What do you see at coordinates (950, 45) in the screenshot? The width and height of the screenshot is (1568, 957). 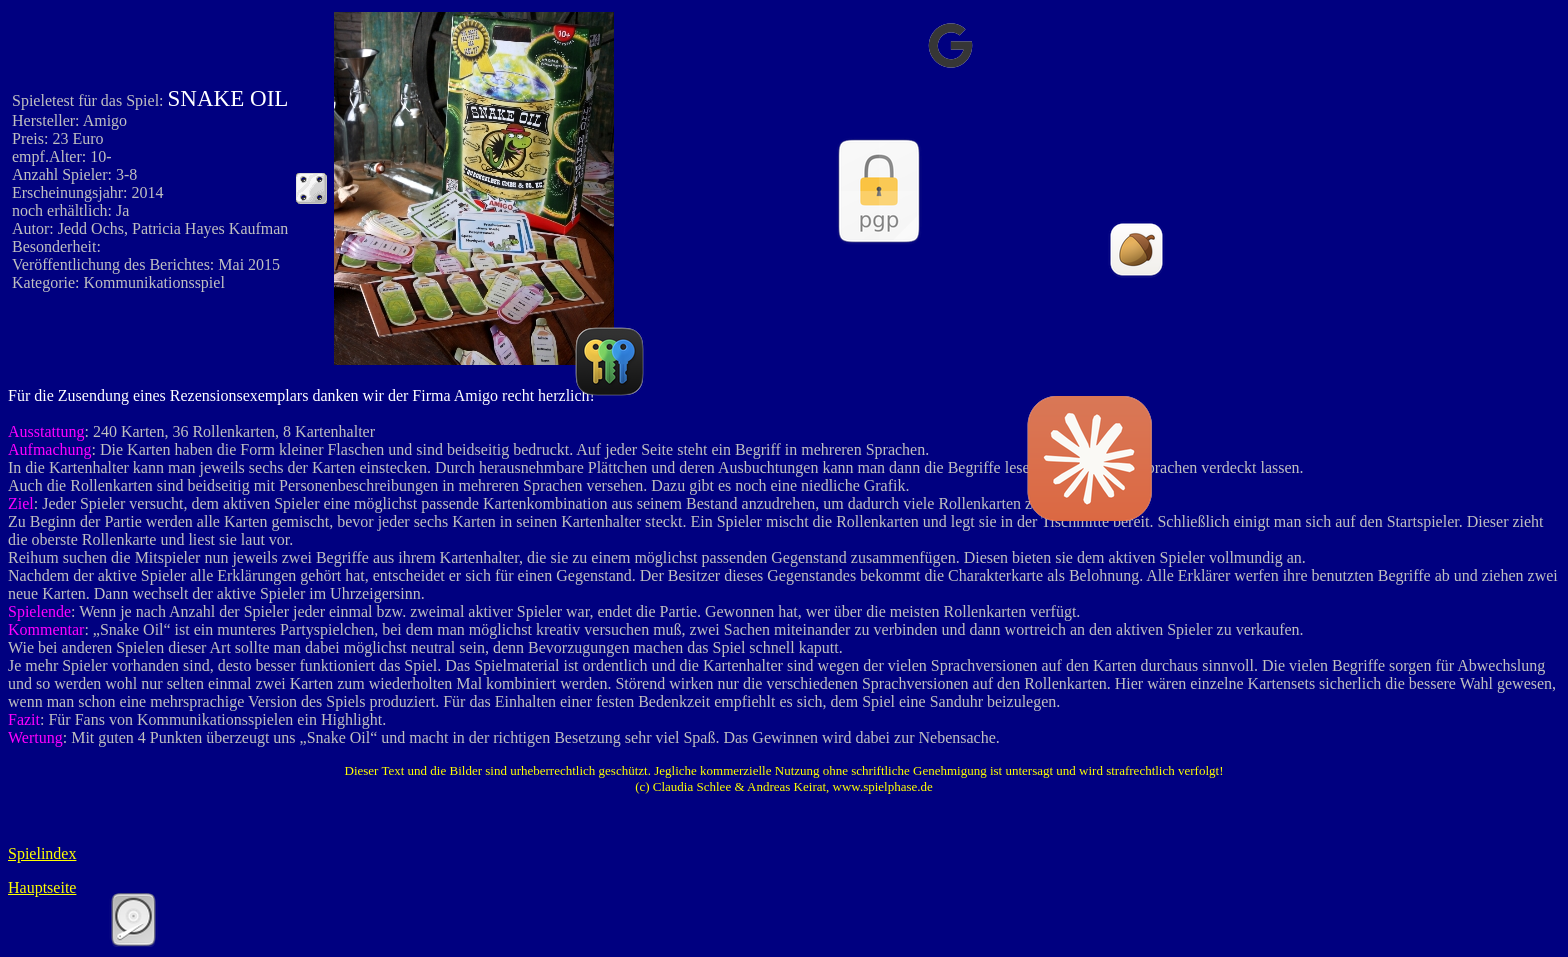 I see `sign in with your Google account` at bounding box center [950, 45].